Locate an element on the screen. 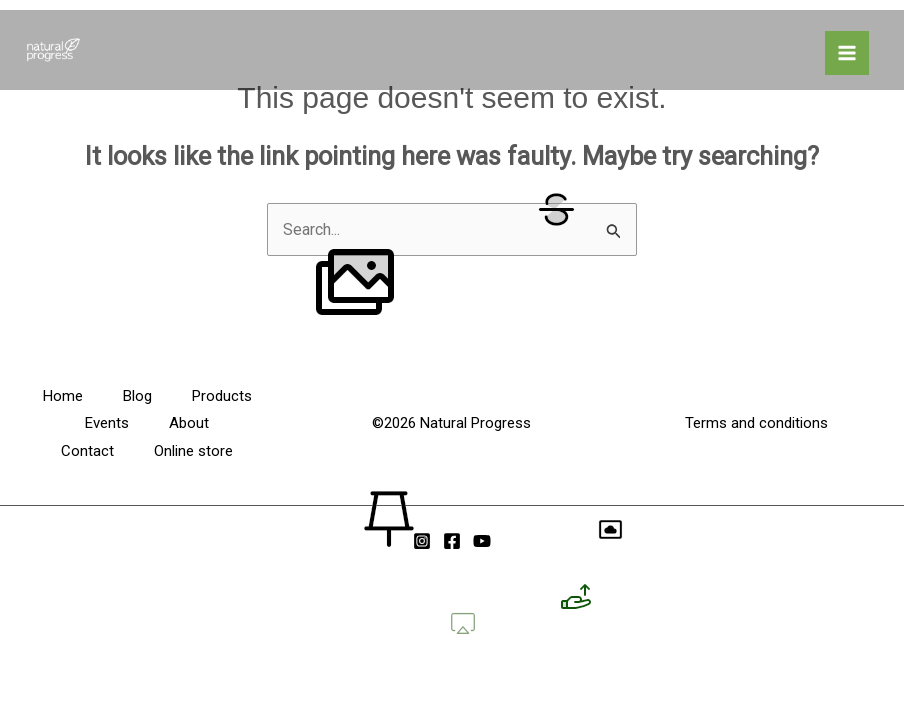  upload or share content is located at coordinates (577, 598).